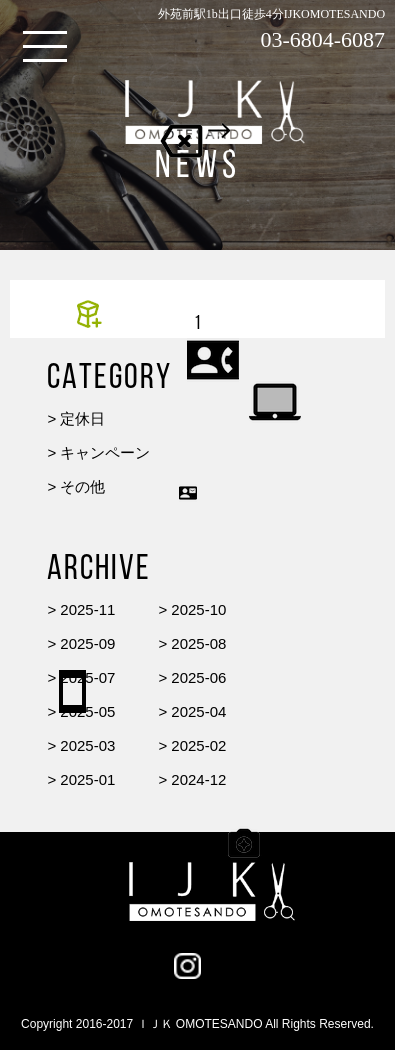 This screenshot has height=1050, width=395. What do you see at coordinates (213, 360) in the screenshot?
I see `call a contact from your address book` at bounding box center [213, 360].